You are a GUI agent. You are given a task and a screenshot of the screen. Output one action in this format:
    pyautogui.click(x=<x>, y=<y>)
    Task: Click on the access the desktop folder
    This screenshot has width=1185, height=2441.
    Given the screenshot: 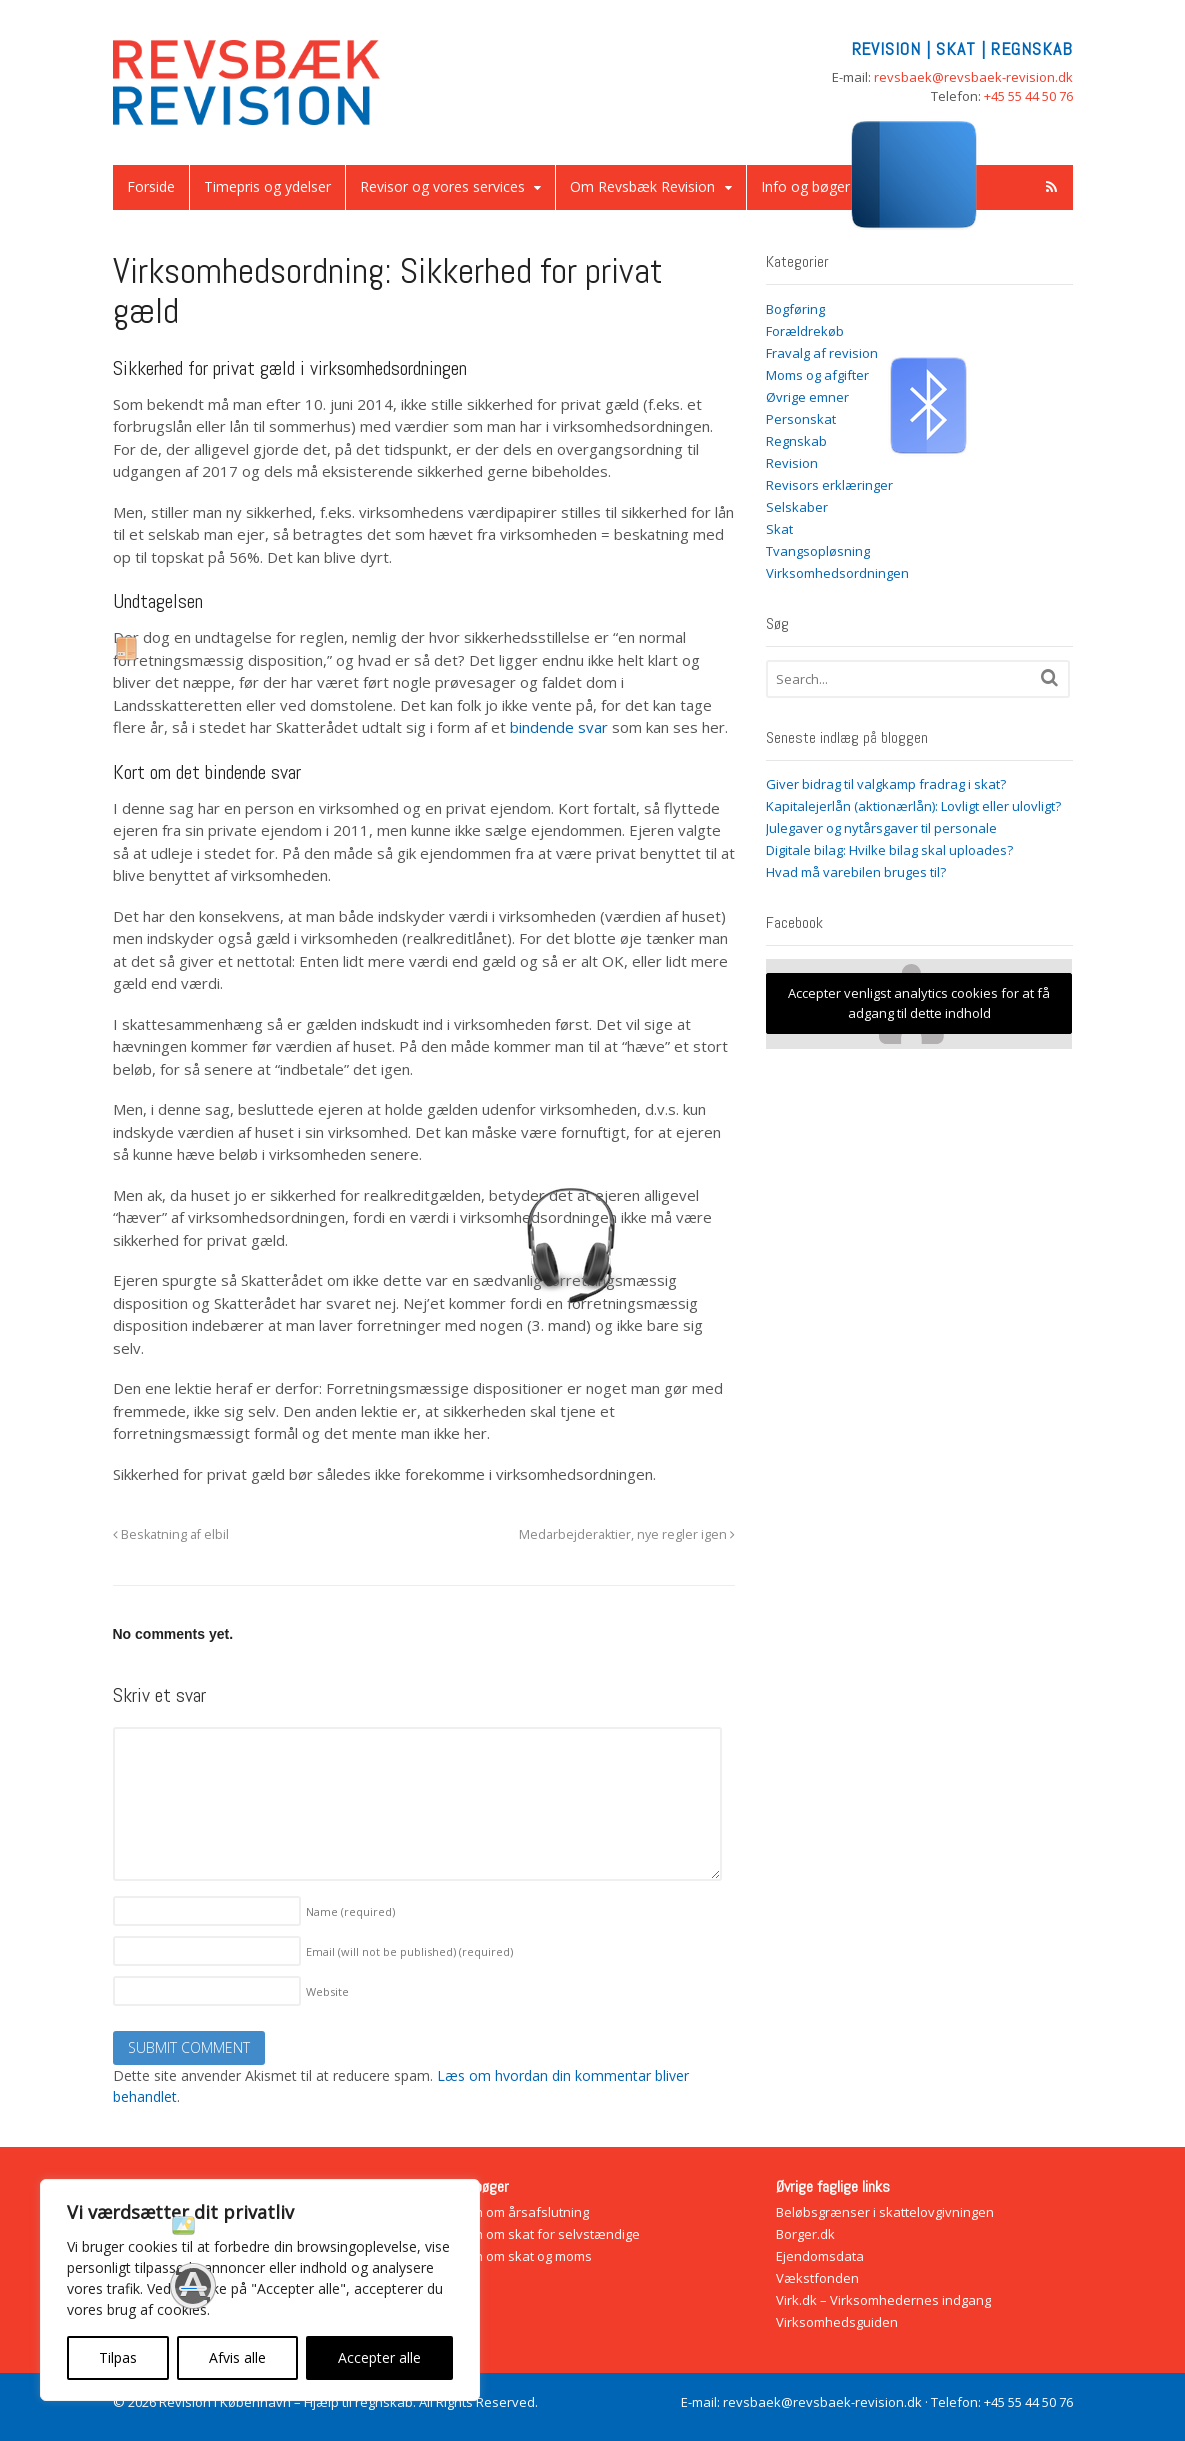 What is the action you would take?
    pyautogui.click(x=914, y=170)
    